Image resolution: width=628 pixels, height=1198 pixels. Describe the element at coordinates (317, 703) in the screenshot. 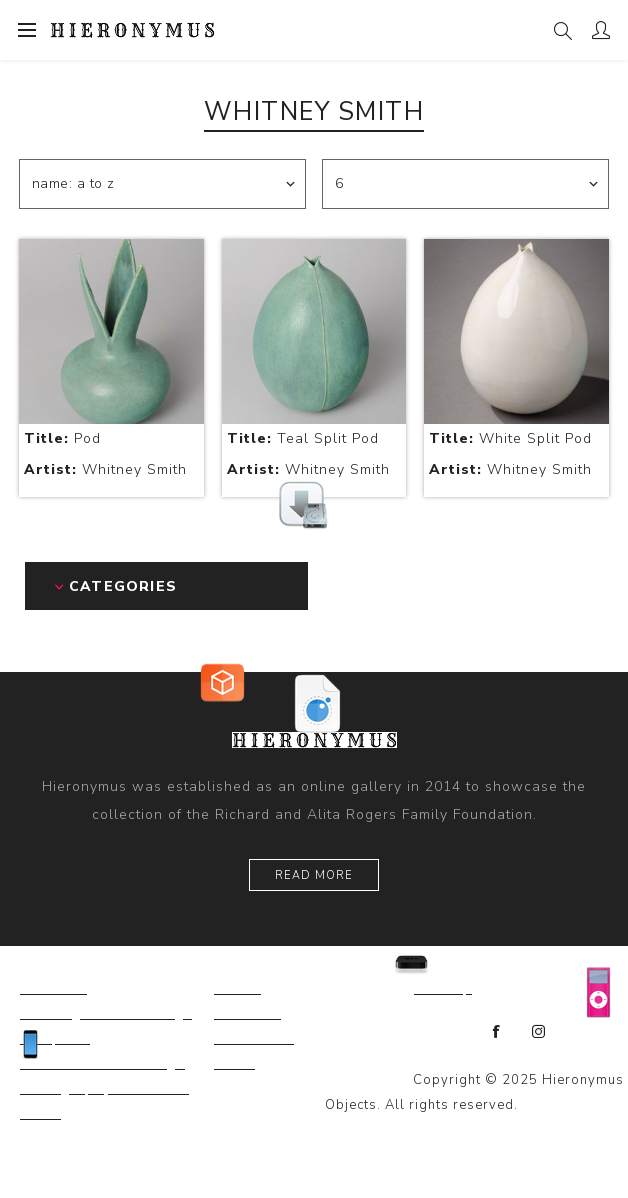

I see `lua script file` at that location.